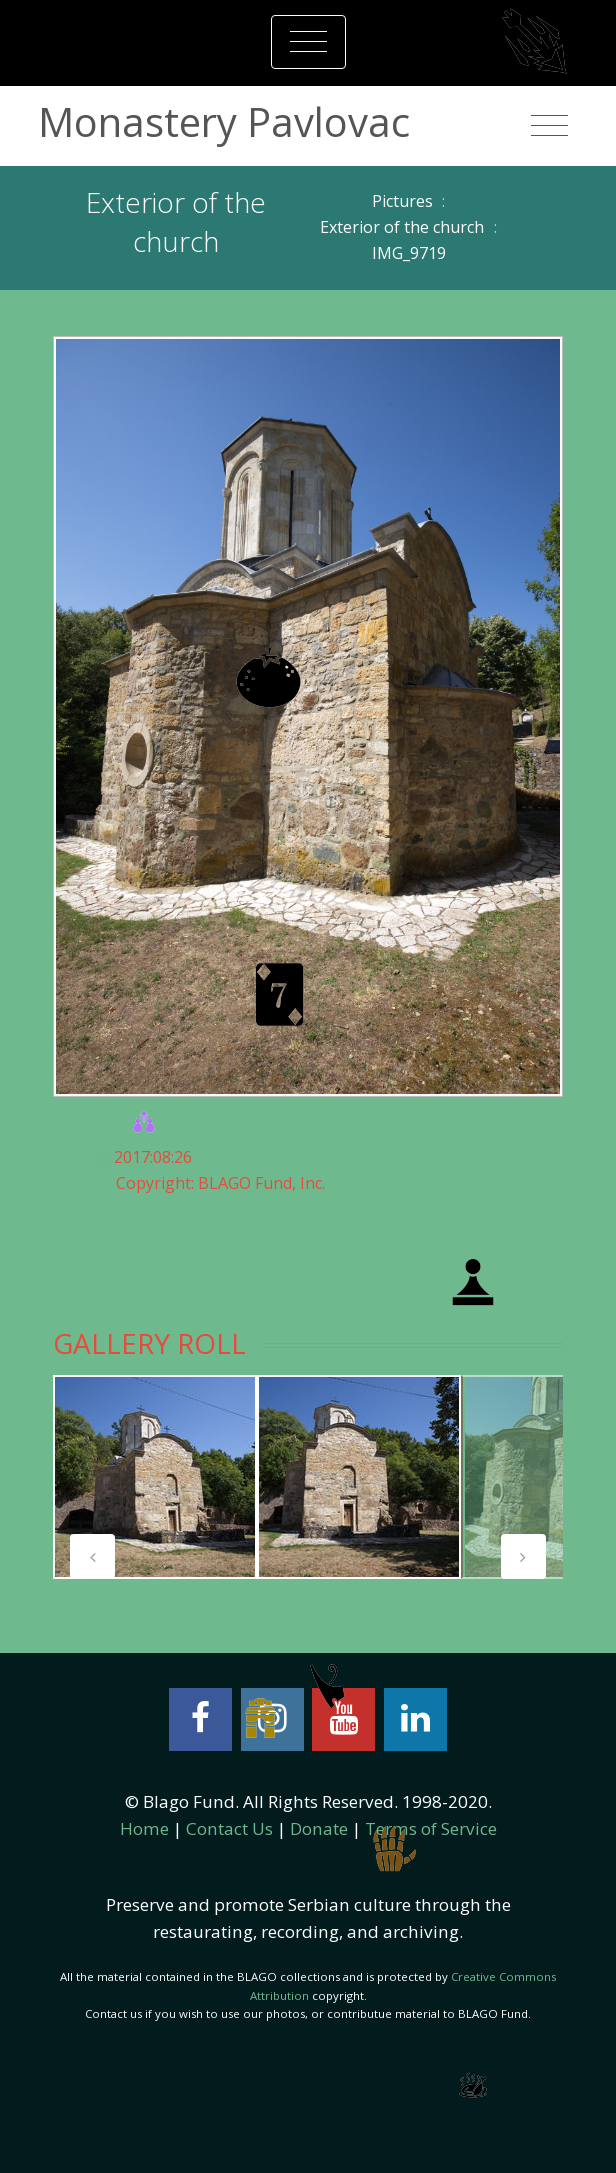  Describe the element at coordinates (268, 677) in the screenshot. I see `select tangerine or citrus fruit item` at that location.